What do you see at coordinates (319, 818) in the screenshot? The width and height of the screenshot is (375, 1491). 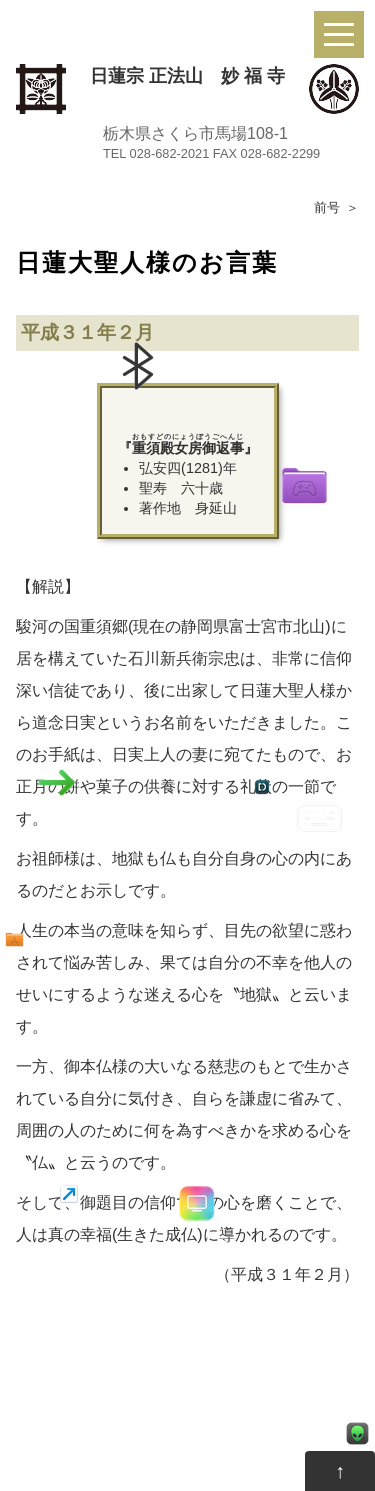 I see `virtual keyboard is disabled` at bounding box center [319, 818].